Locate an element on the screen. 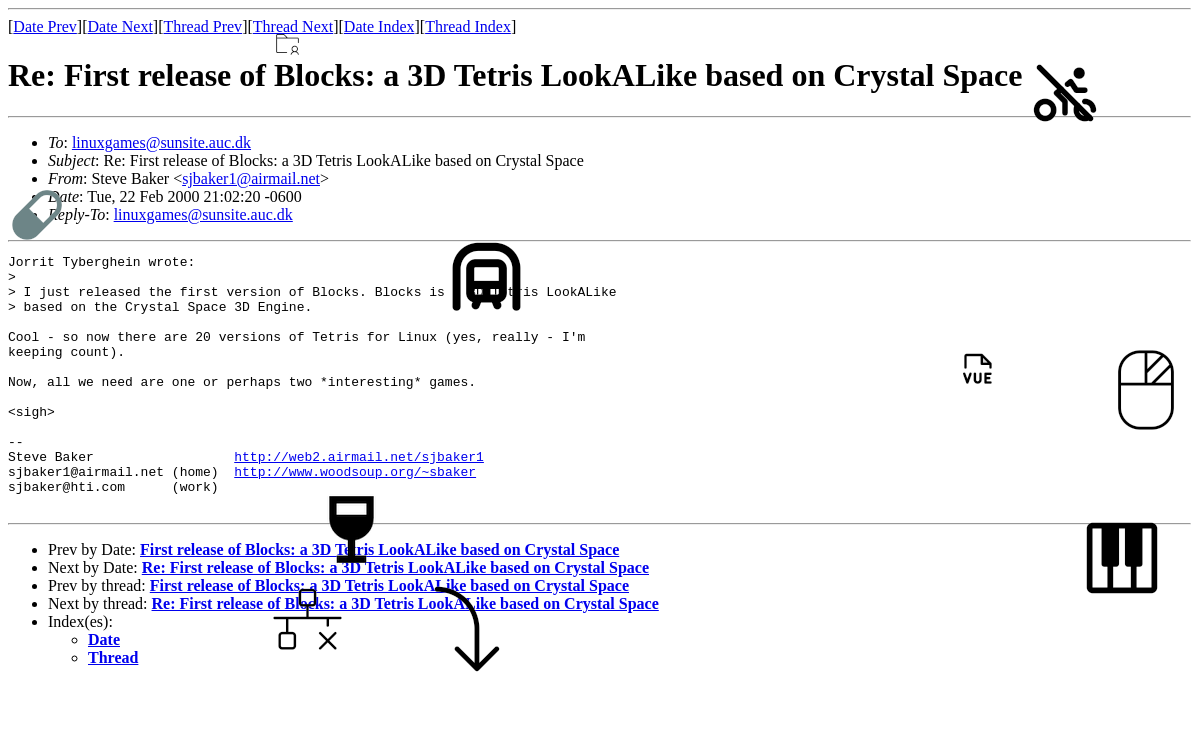 Image resolution: width=1199 pixels, height=734 pixels. find nearby wine bars or restaurants is located at coordinates (351, 529).